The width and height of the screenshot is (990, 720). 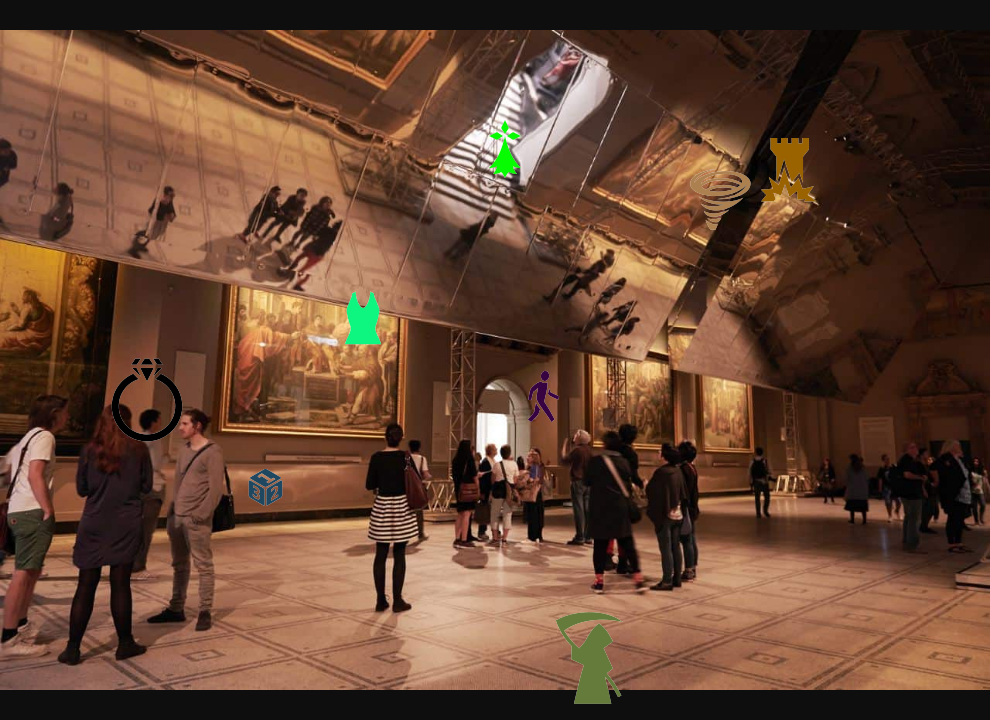 What do you see at coordinates (505, 149) in the screenshot?
I see `heraldic ermine symbol used in coat of arms or crest designs` at bounding box center [505, 149].